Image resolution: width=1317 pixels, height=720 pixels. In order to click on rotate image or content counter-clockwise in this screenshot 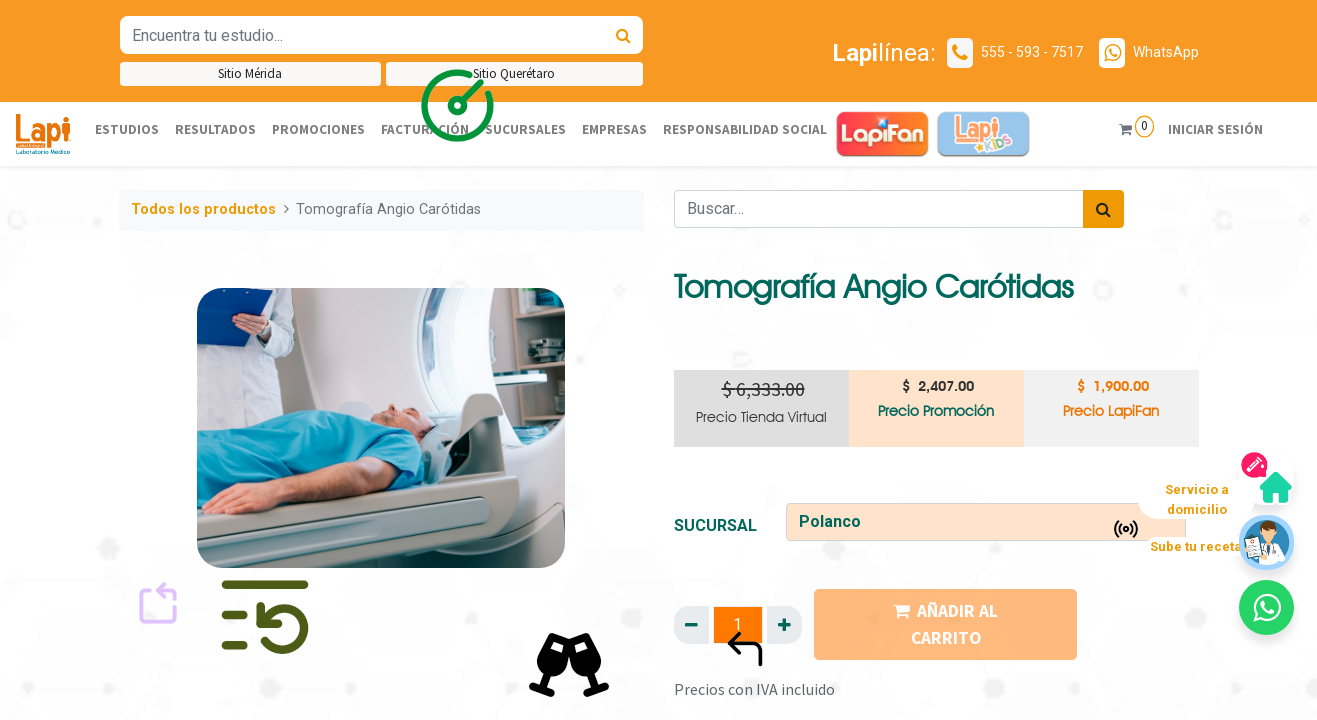, I will do `click(158, 605)`.